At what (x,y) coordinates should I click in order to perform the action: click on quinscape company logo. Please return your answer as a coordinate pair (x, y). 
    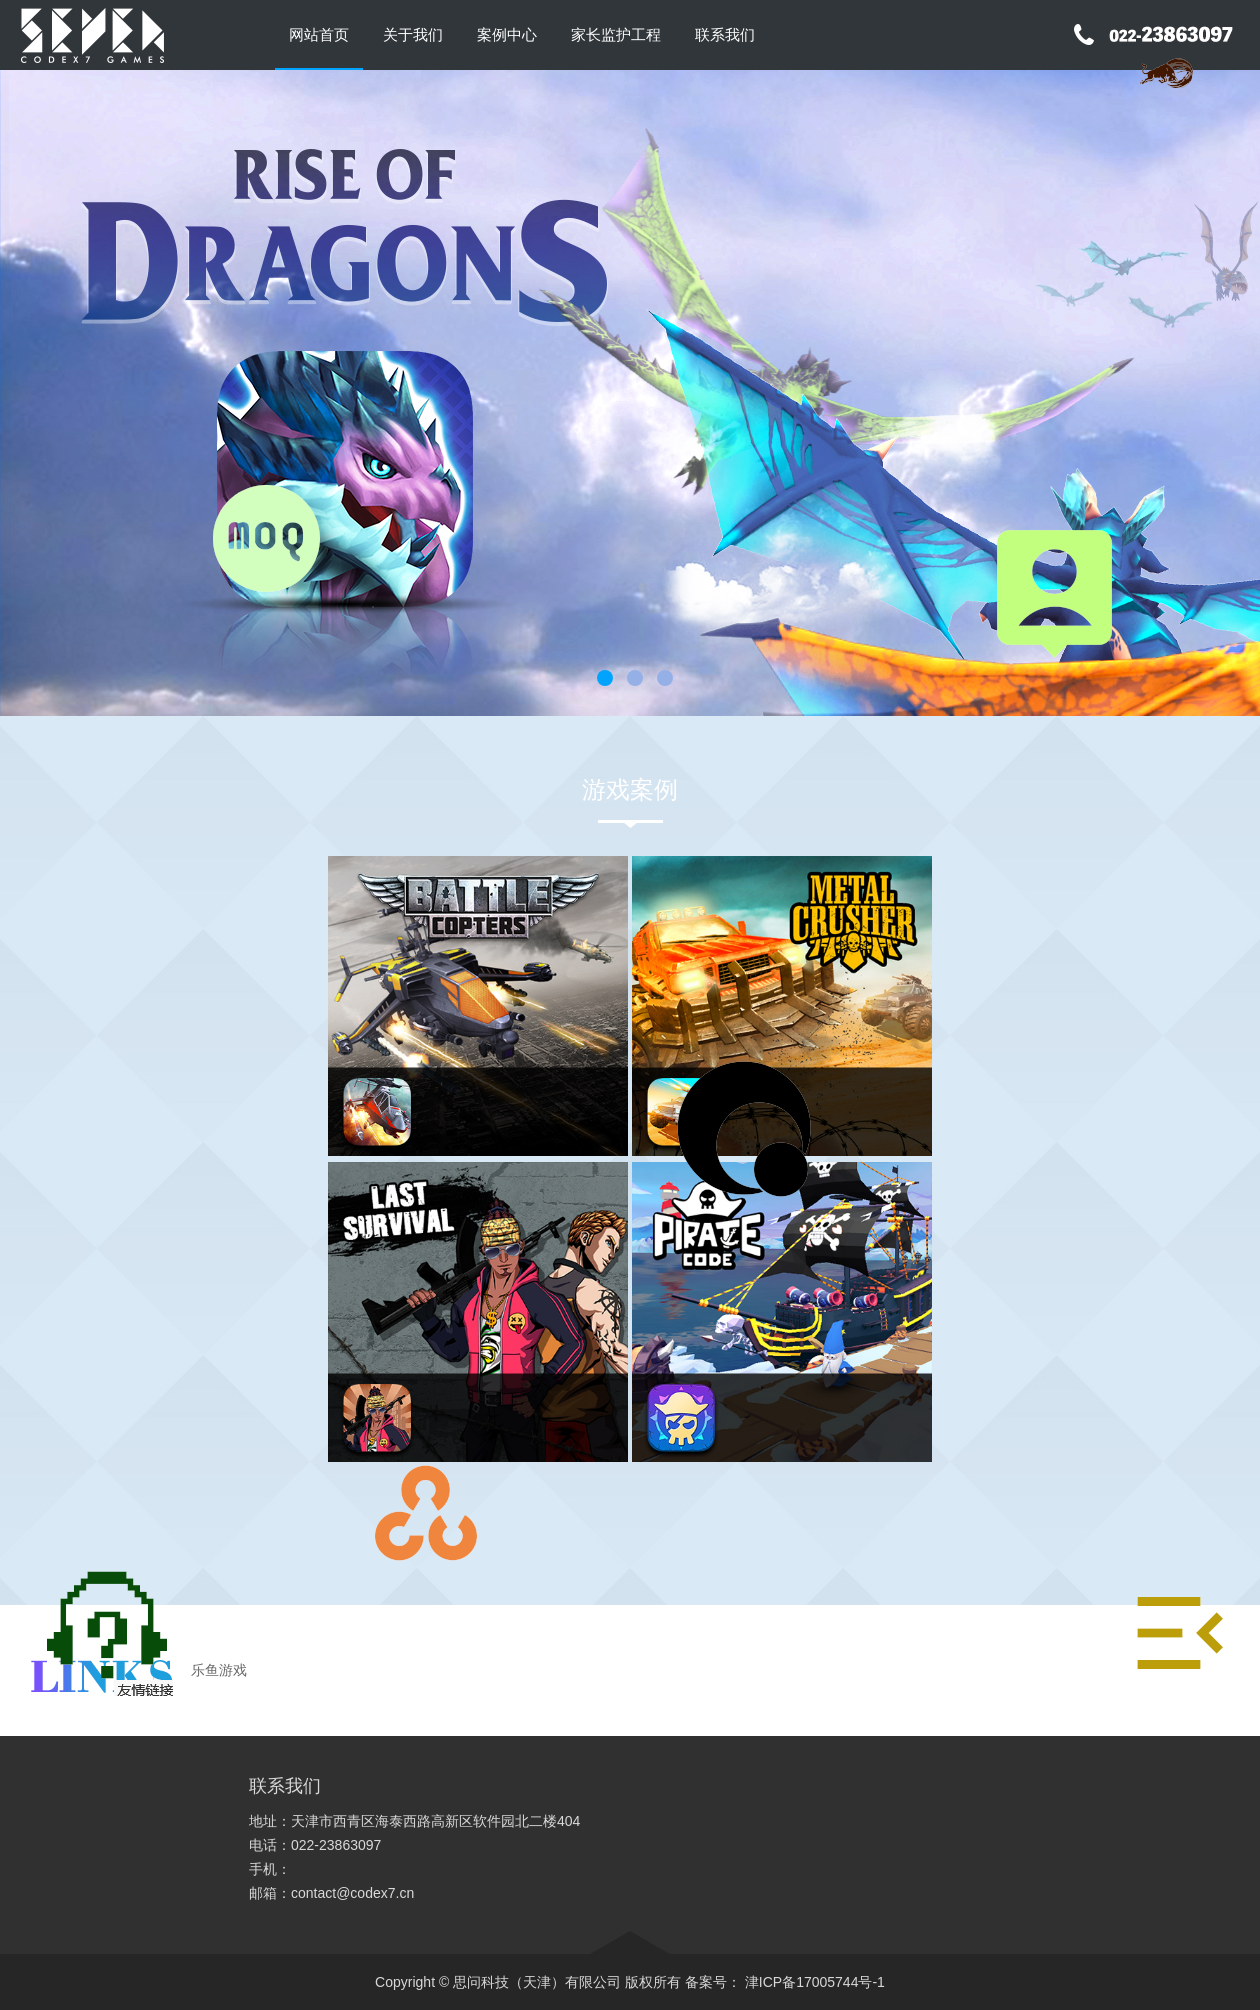
    Looking at the image, I should click on (744, 1129).